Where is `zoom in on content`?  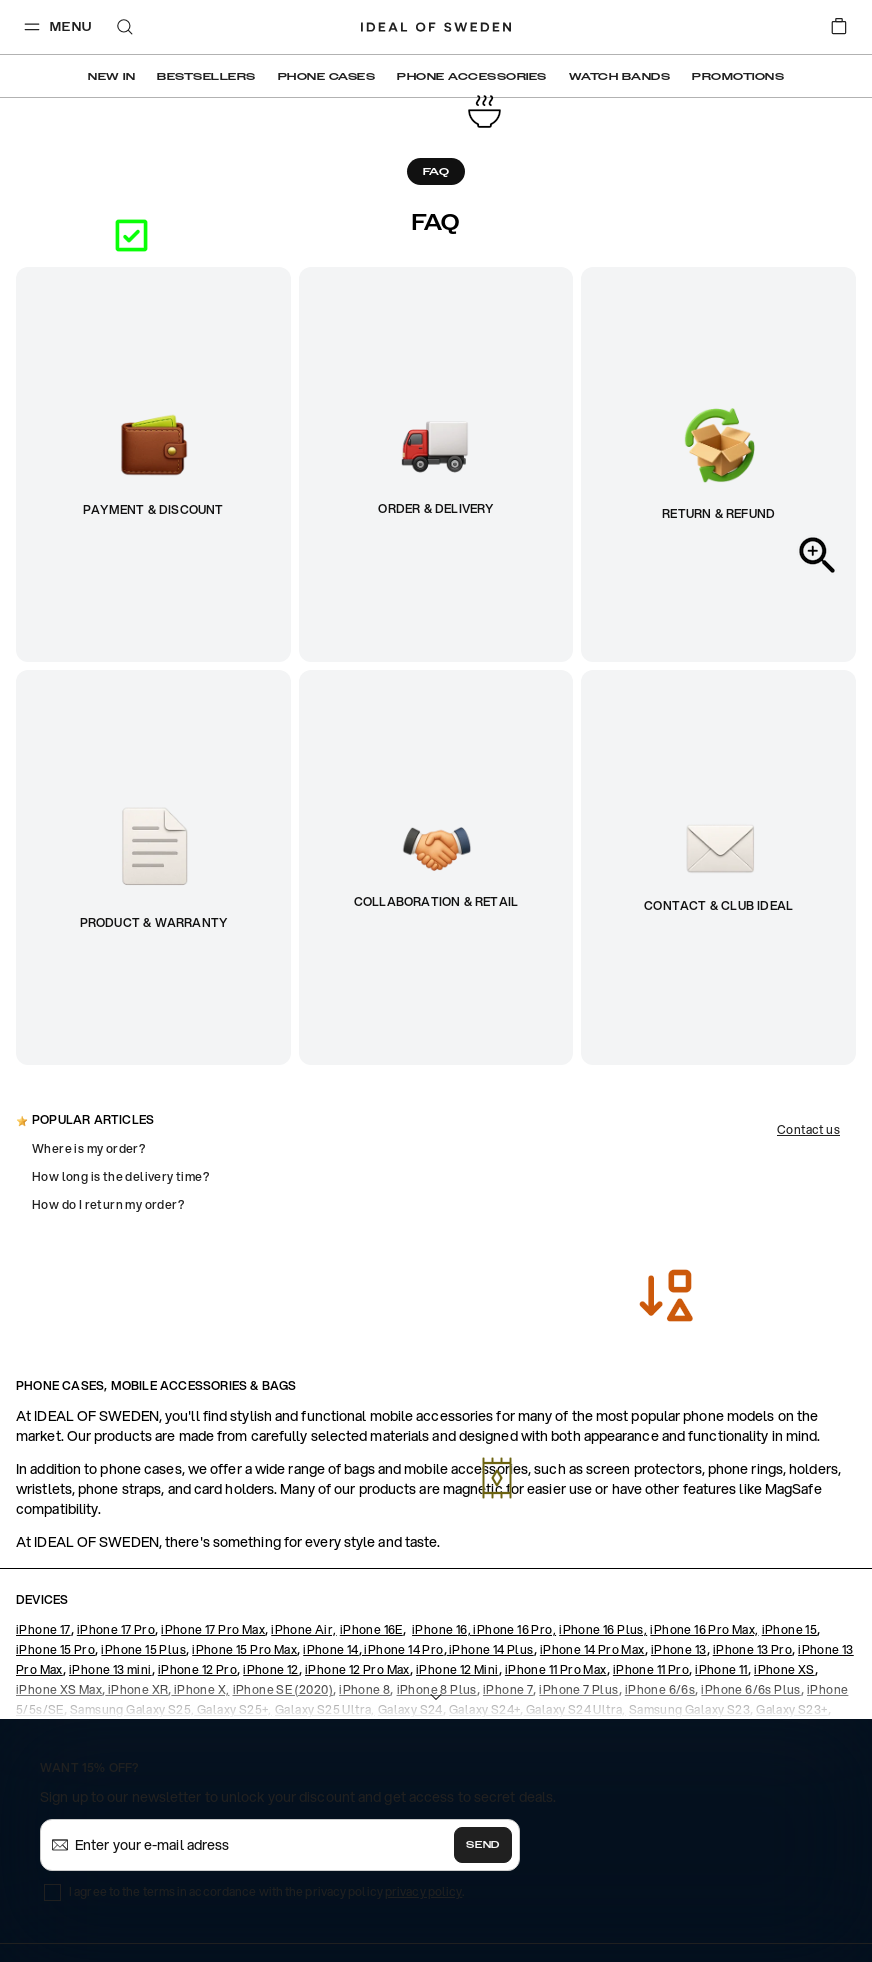
zoom in on content is located at coordinates (818, 556).